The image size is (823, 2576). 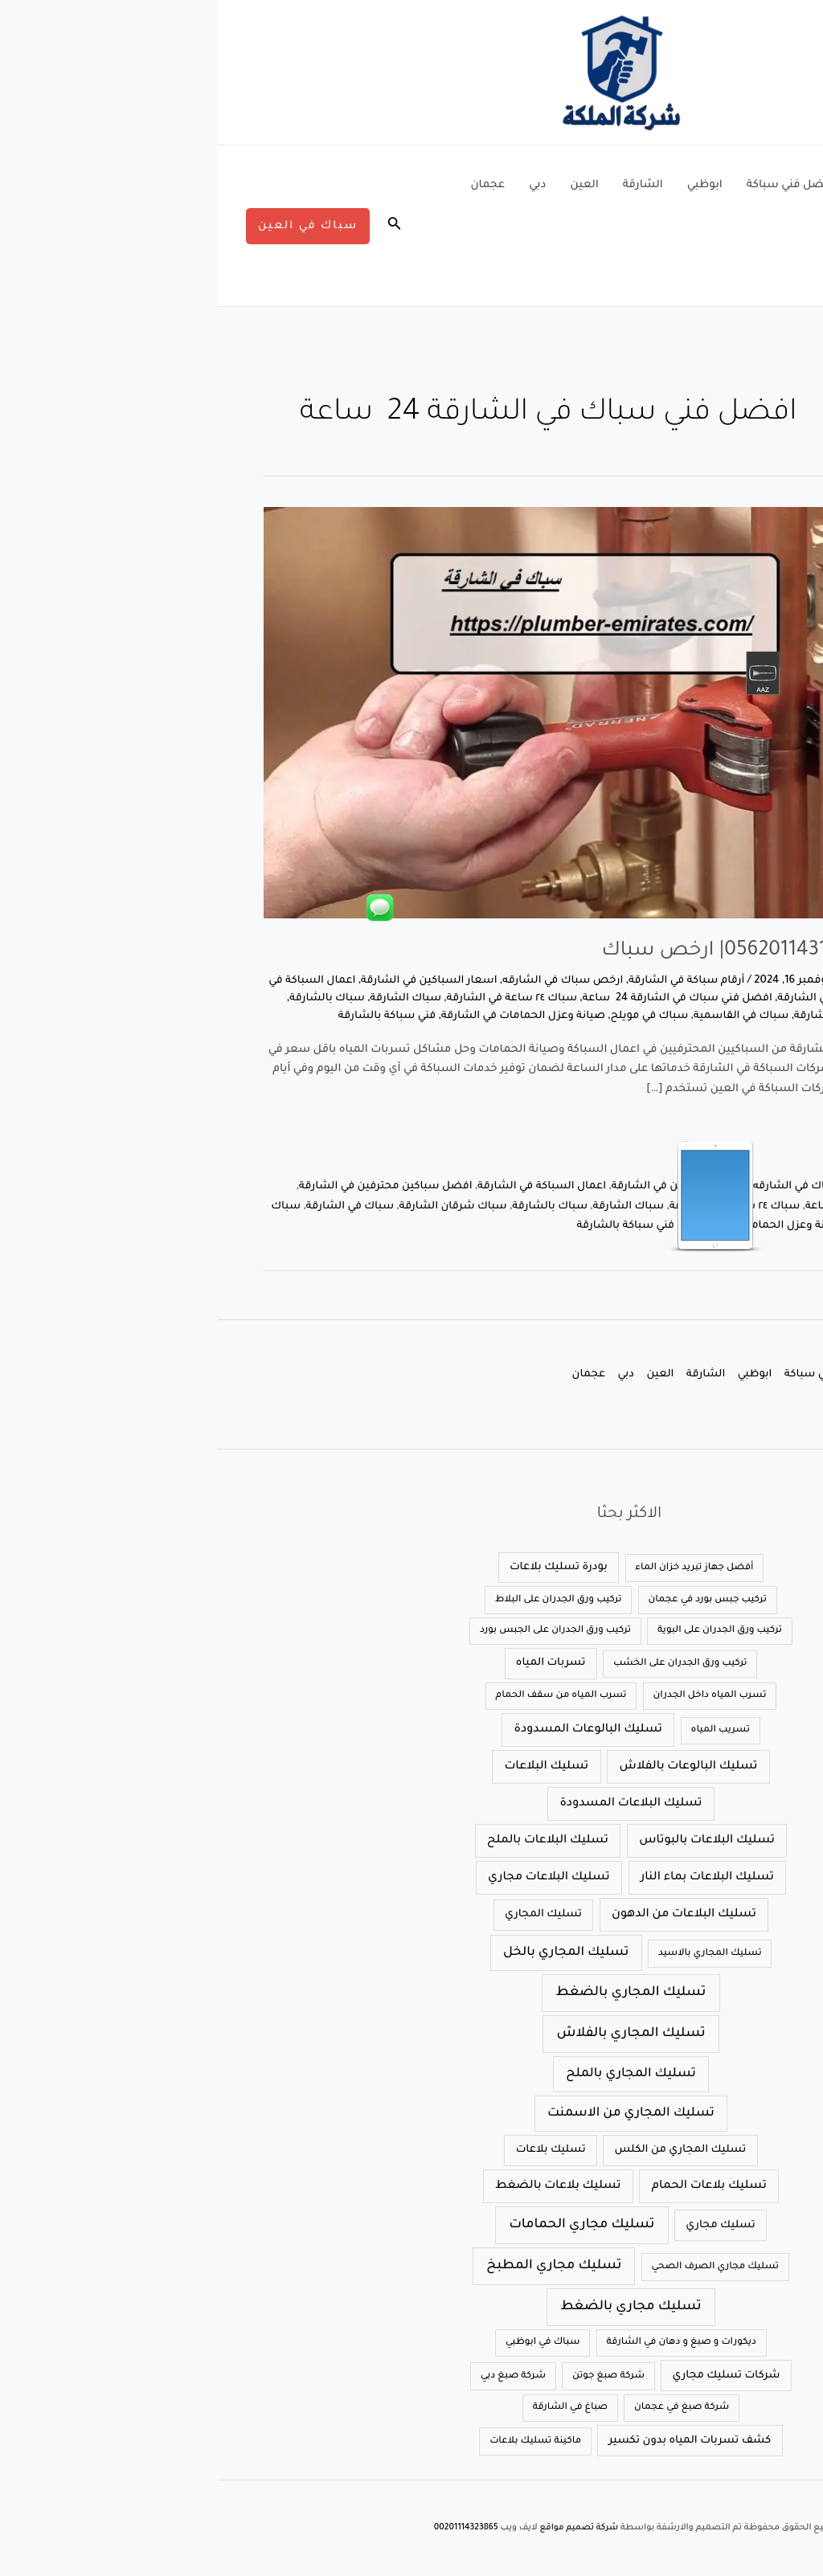 What do you see at coordinates (763, 674) in the screenshot?
I see `audio analyzer or metering tool in GarageBand` at bounding box center [763, 674].